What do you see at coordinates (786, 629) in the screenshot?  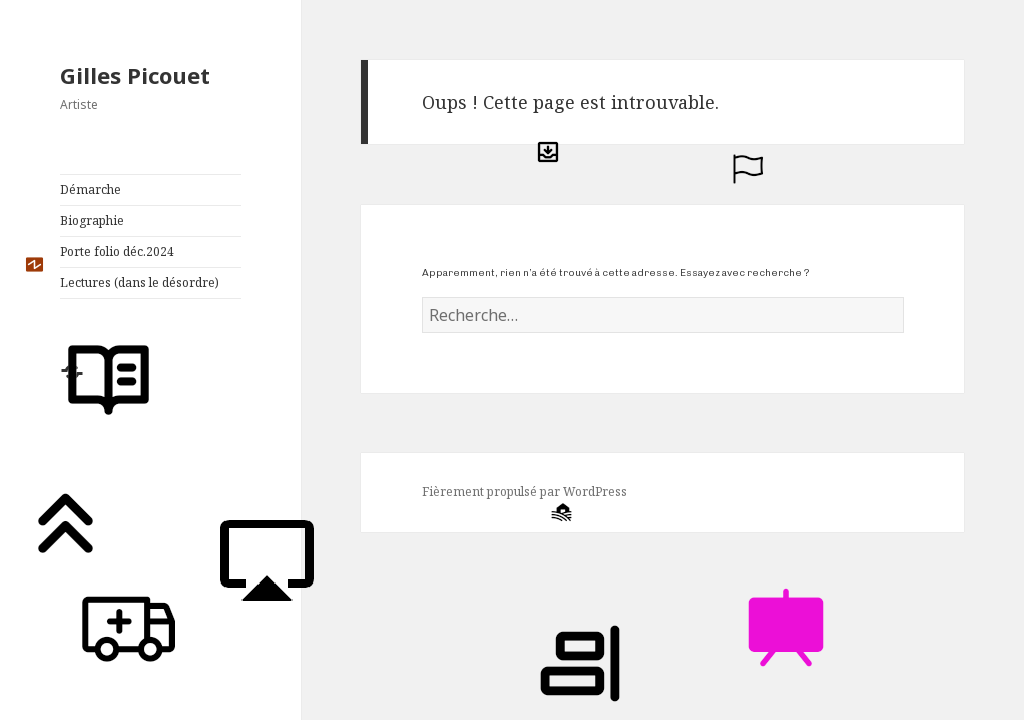 I see `start or view a presentation` at bounding box center [786, 629].